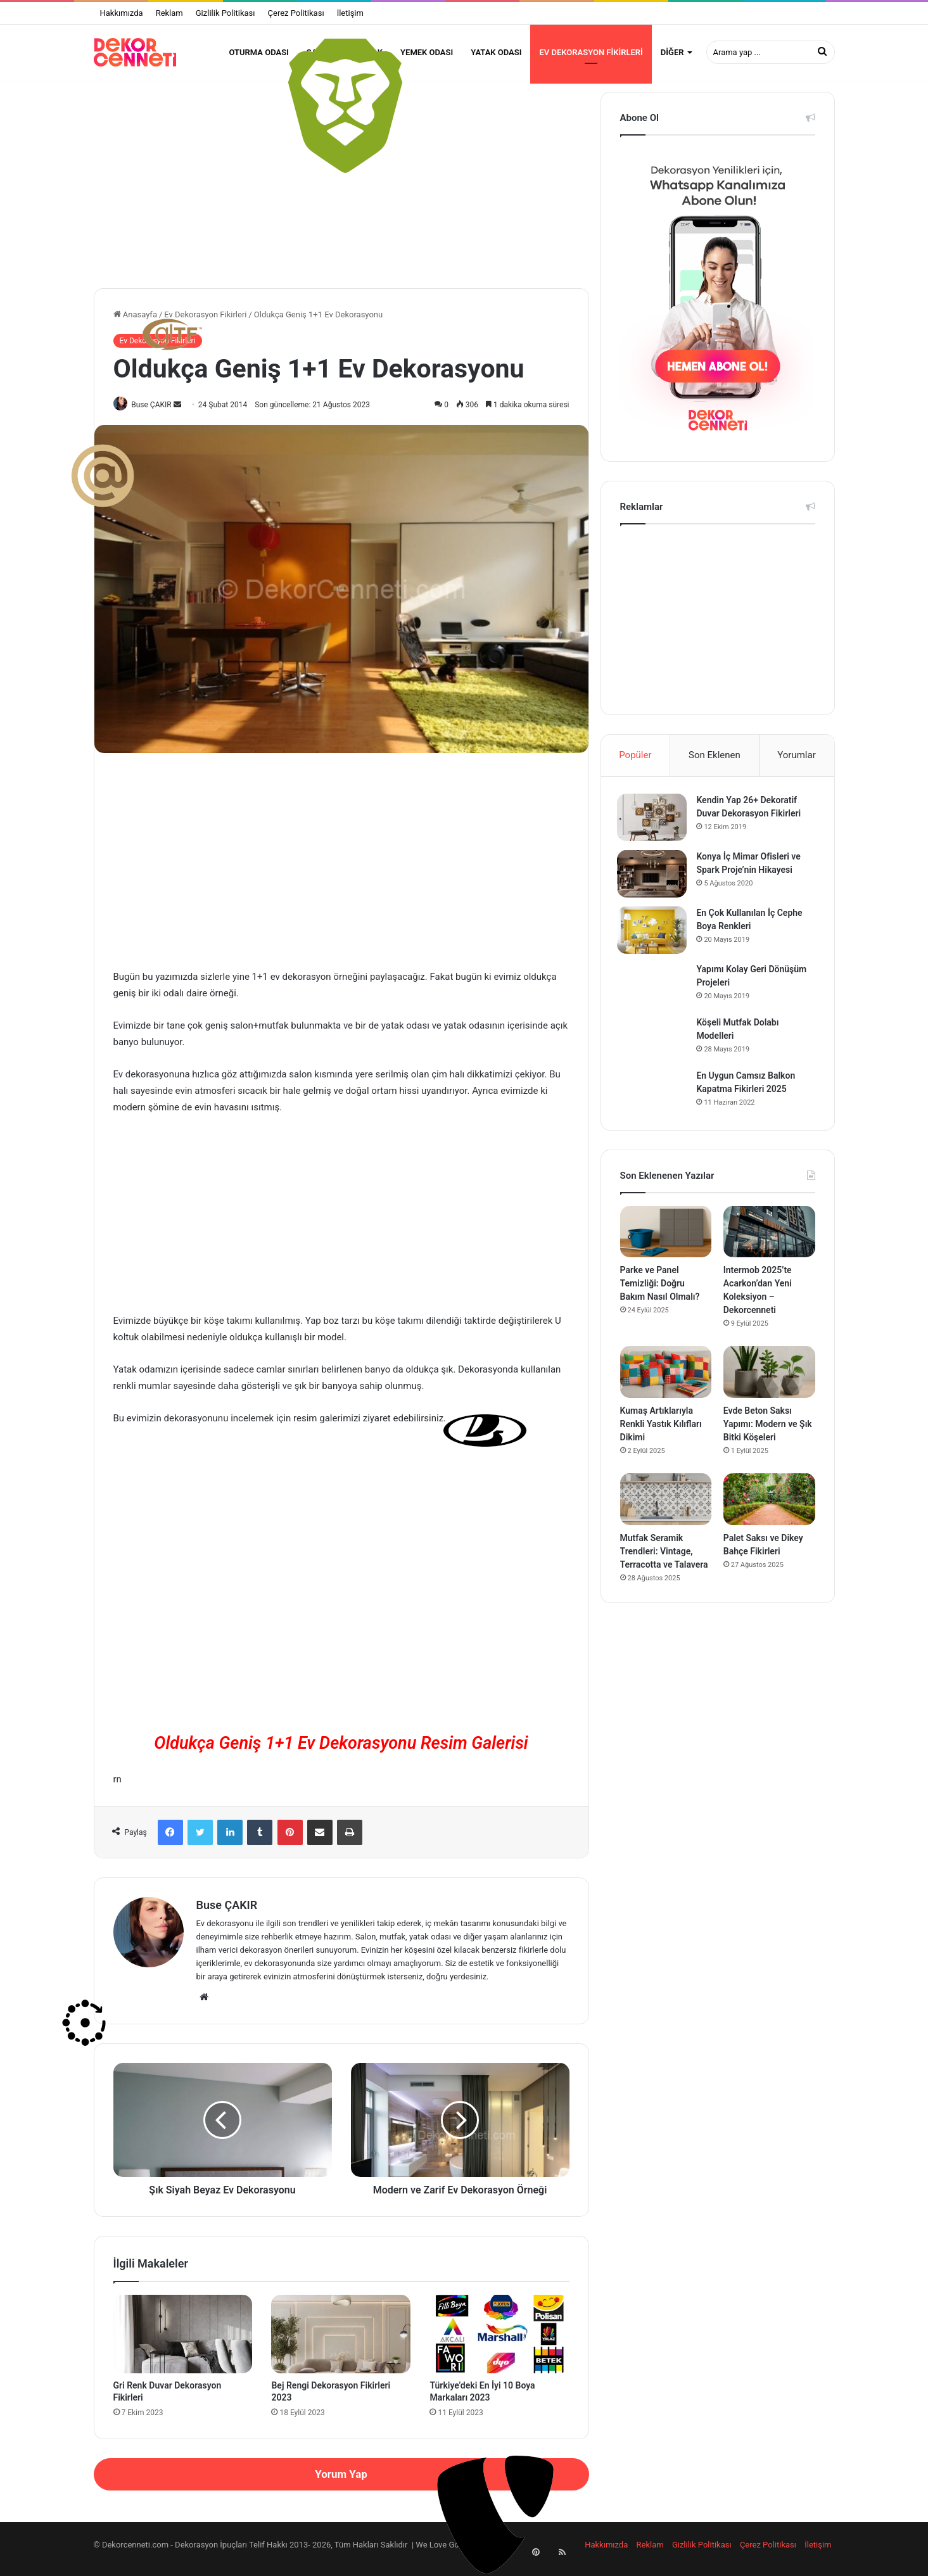 The height and width of the screenshot is (2576, 928). I want to click on open brave browser, so click(345, 106).